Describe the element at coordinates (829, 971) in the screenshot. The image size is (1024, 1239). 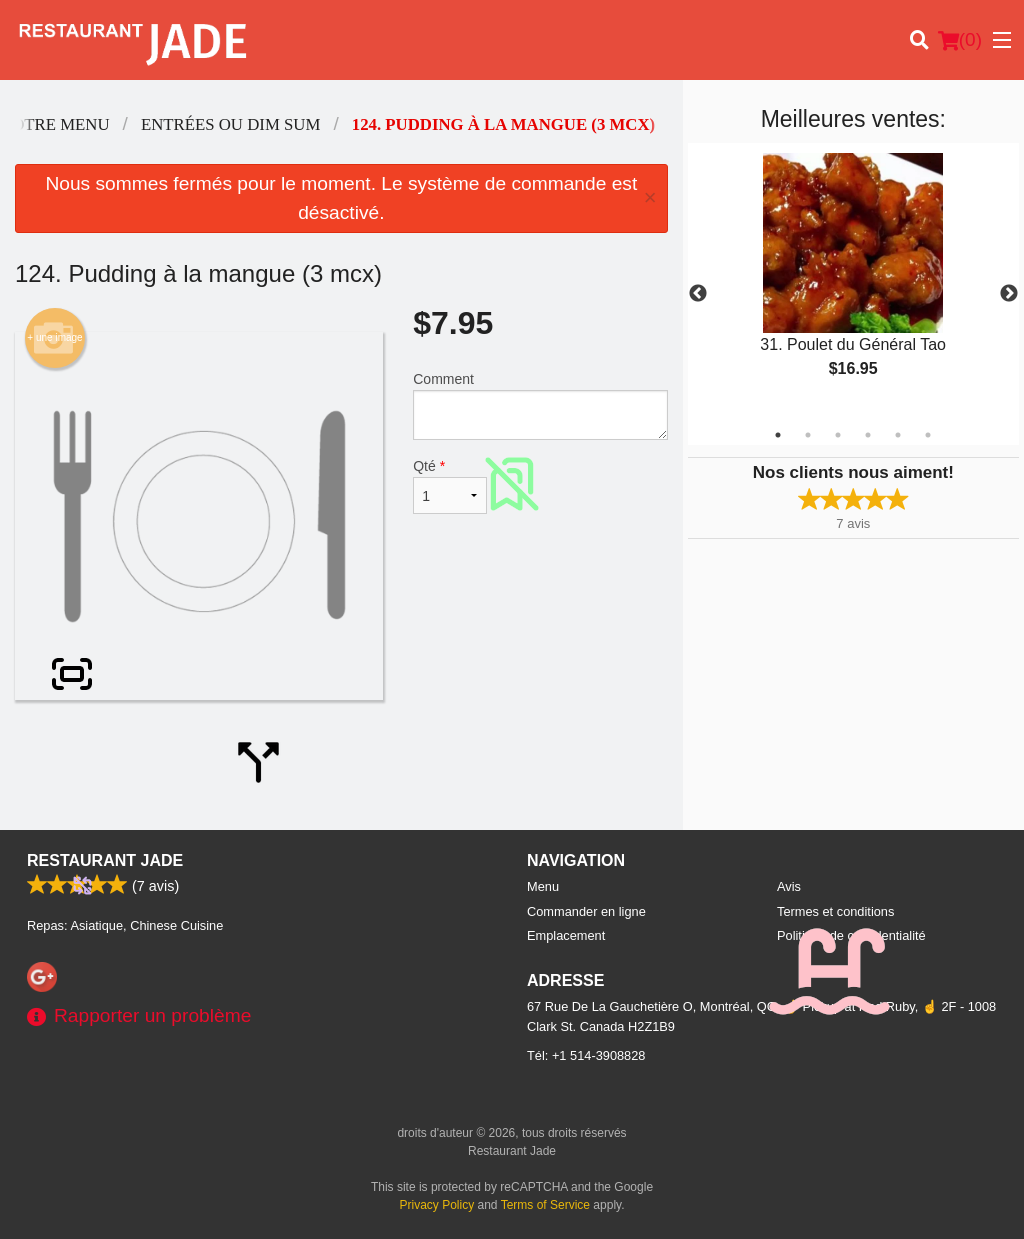
I see `indicates swimming pool amenity available` at that location.